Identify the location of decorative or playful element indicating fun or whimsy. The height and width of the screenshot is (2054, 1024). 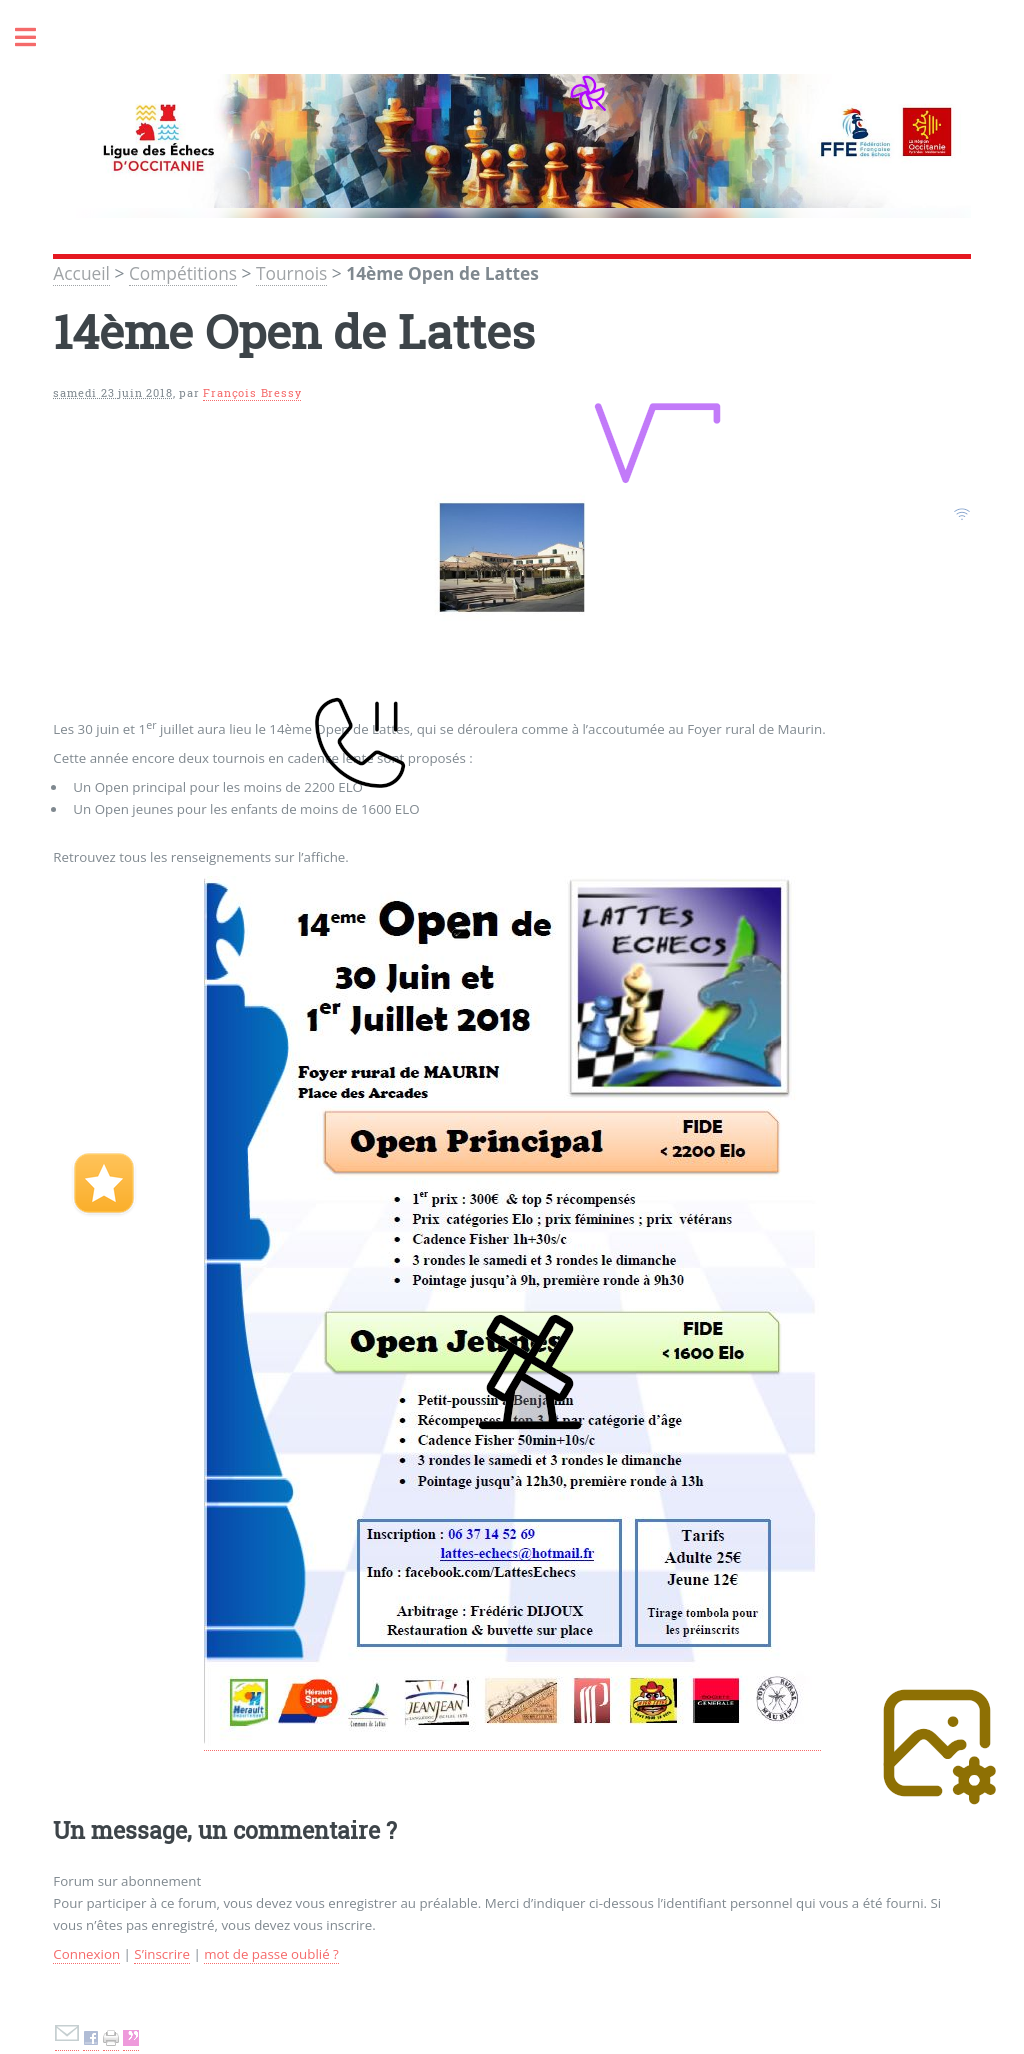
(589, 94).